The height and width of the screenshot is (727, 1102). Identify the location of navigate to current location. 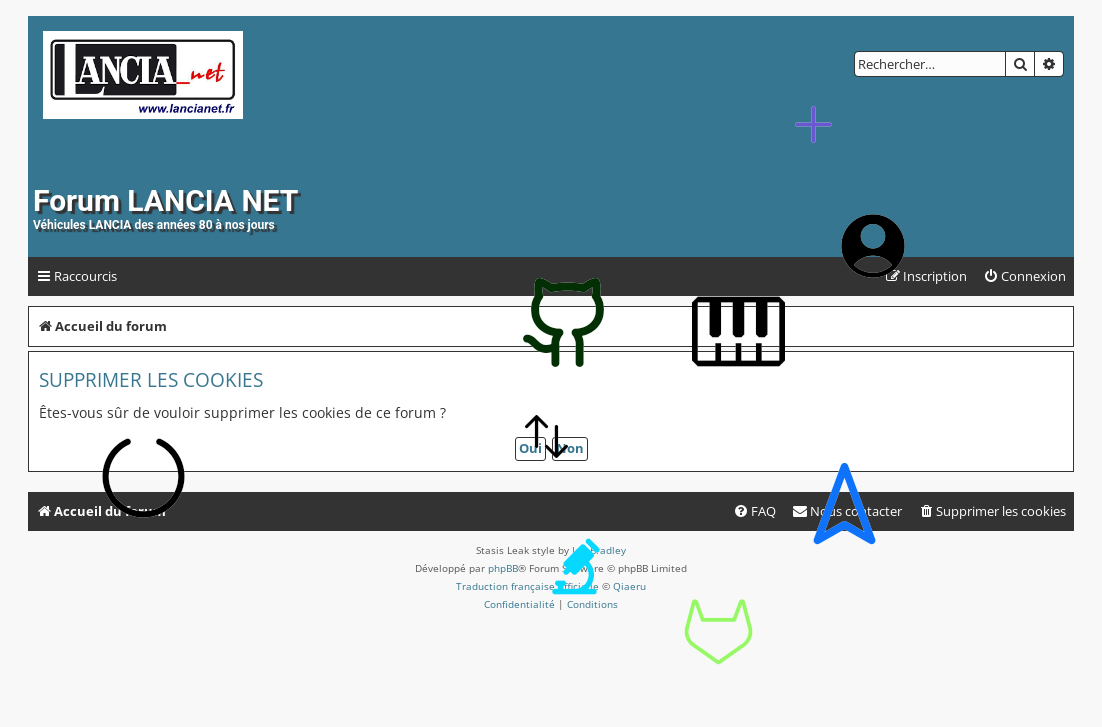
(844, 505).